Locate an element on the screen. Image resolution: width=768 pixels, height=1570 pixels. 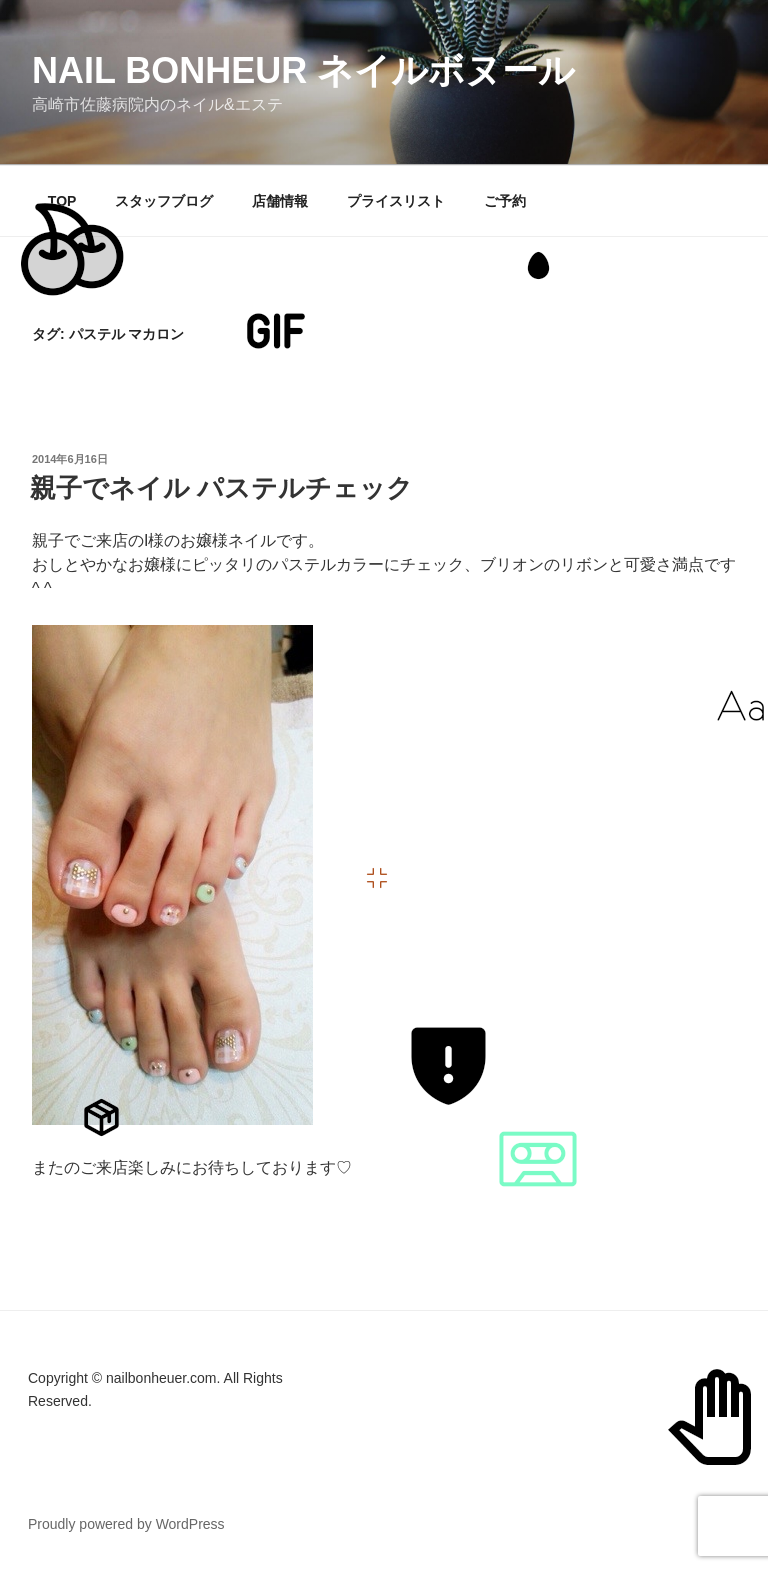
browse fruits or produce category is located at coordinates (70, 249).